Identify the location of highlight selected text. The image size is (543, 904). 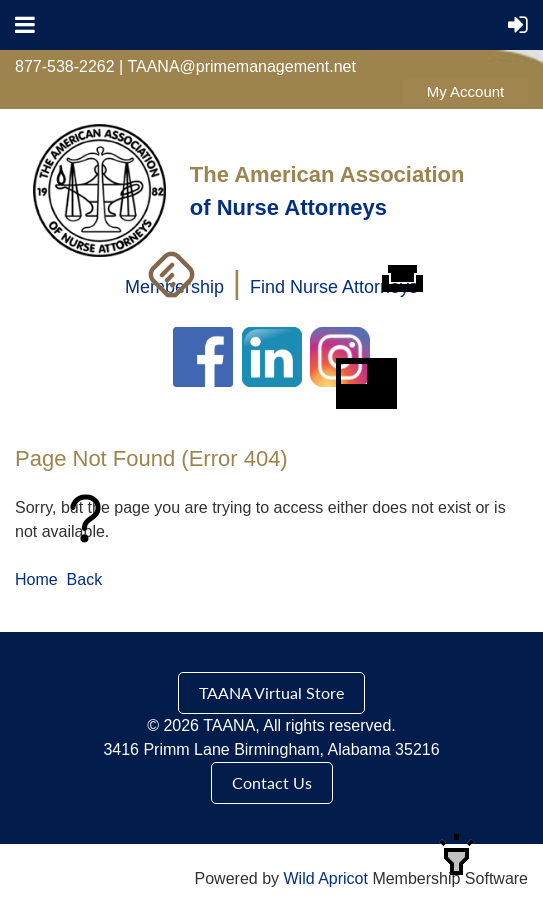
(456, 854).